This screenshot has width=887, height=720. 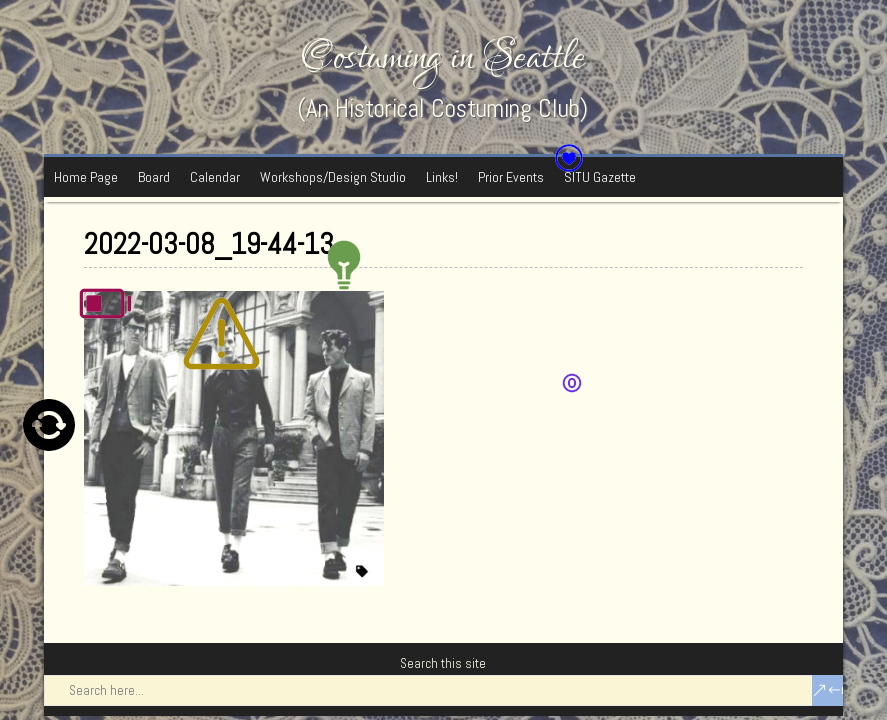 What do you see at coordinates (569, 158) in the screenshot?
I see `add to favorites` at bounding box center [569, 158].